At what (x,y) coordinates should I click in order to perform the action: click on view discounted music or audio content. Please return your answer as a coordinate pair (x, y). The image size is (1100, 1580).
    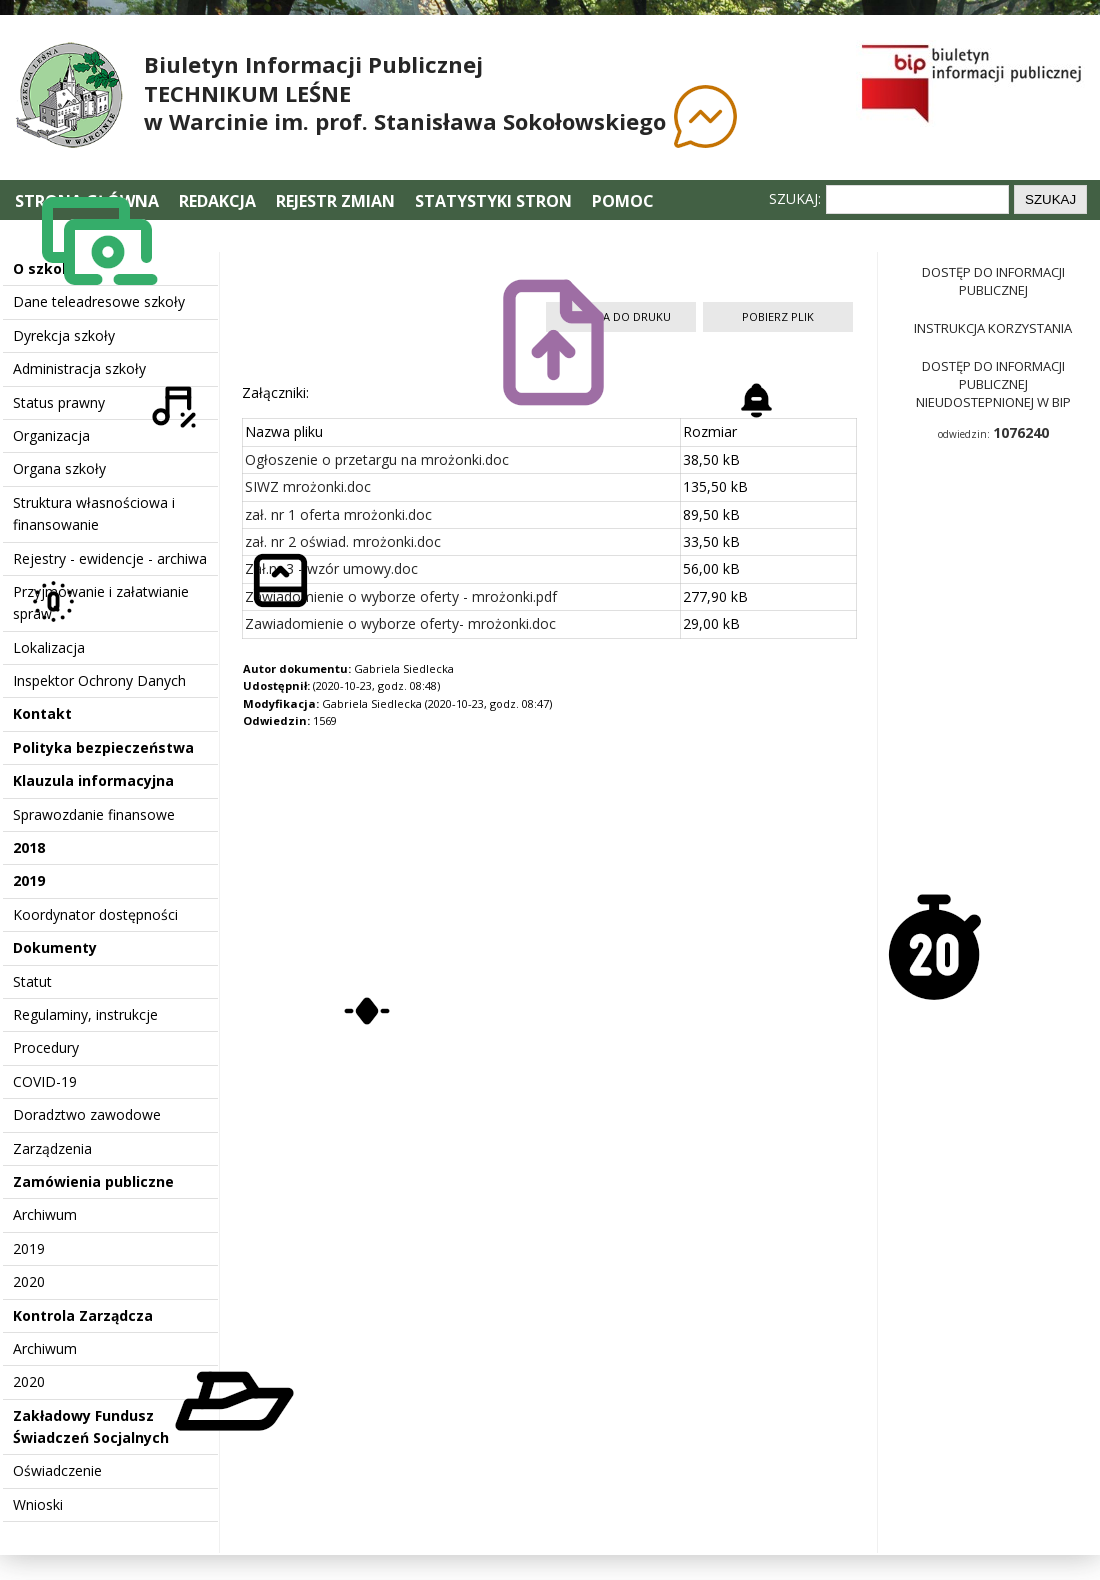
    Looking at the image, I should click on (174, 406).